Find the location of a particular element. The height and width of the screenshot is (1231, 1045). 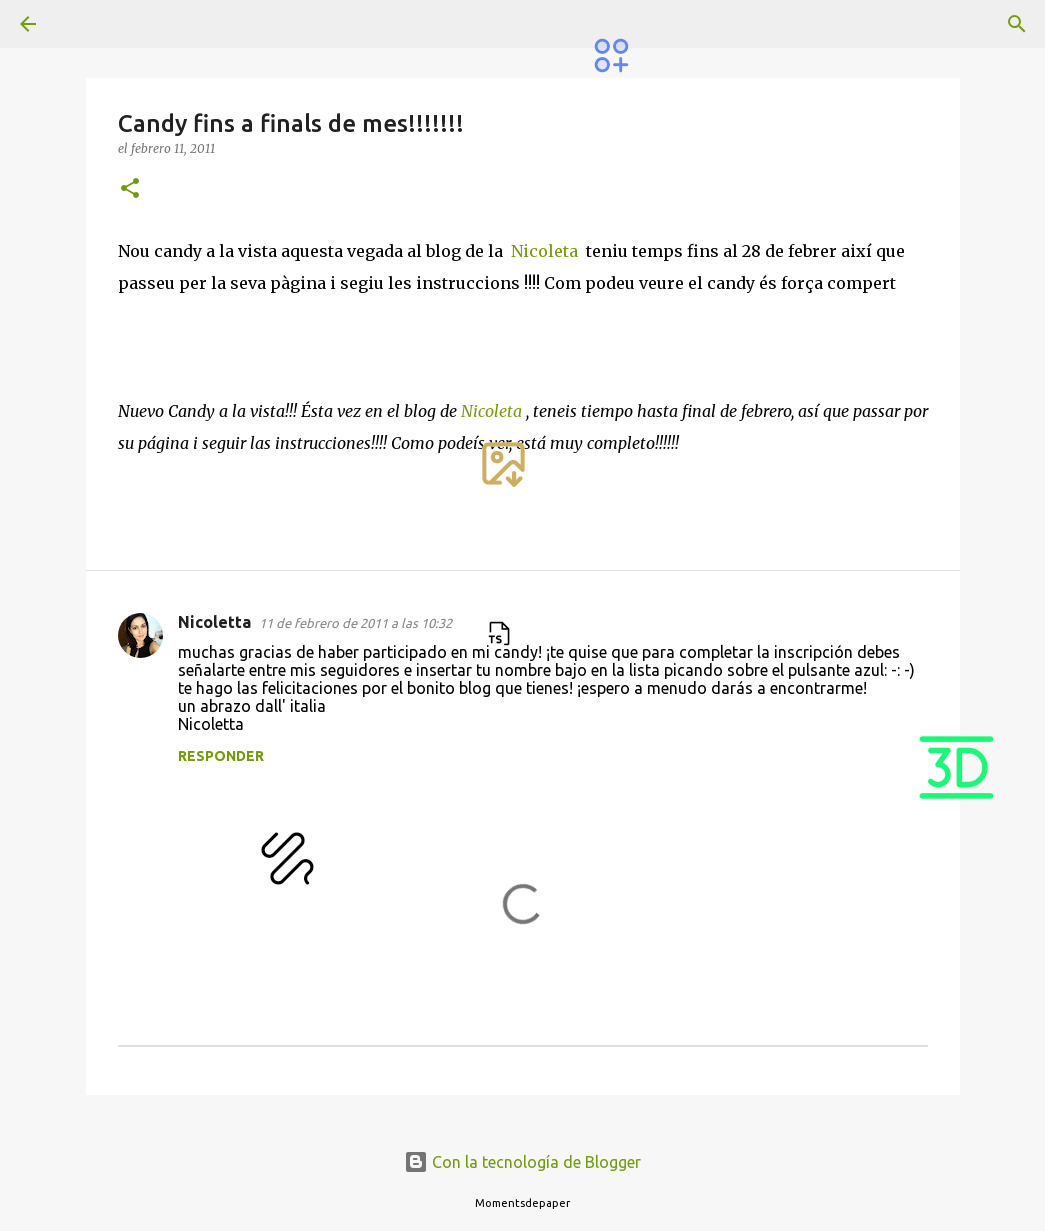

download image is located at coordinates (503, 463).